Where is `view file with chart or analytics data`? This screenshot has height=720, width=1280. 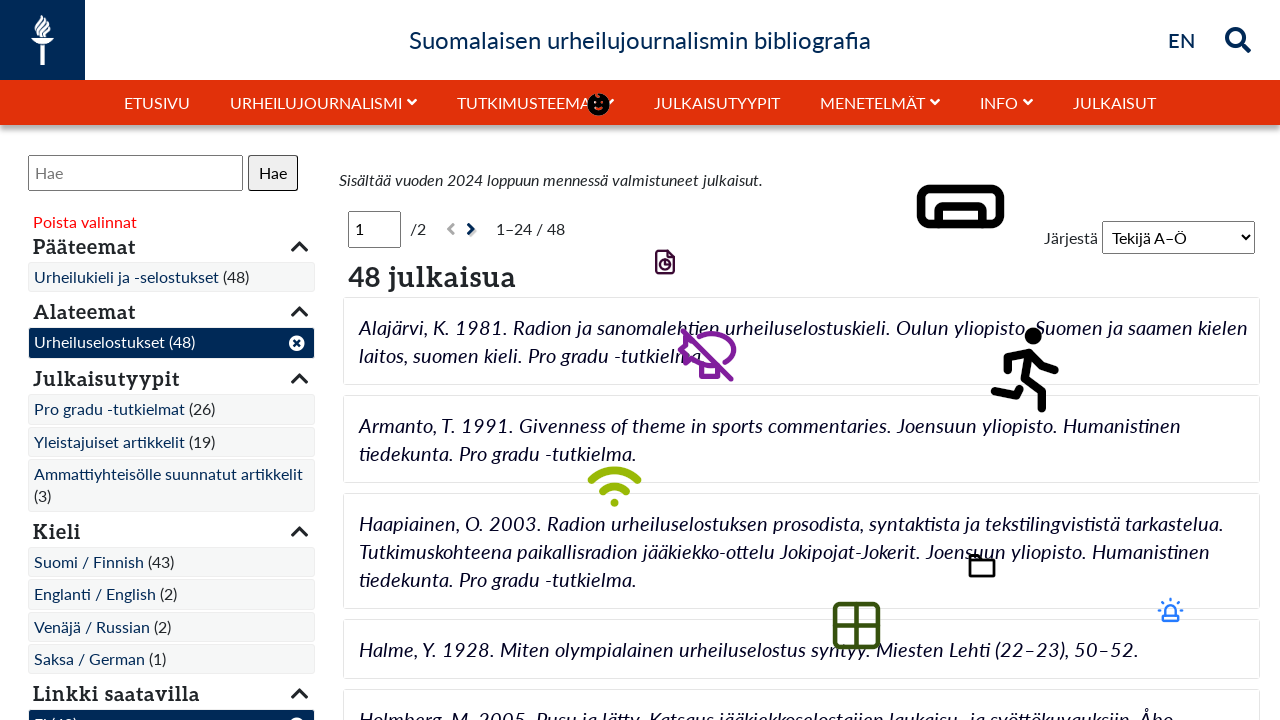 view file with chart or analytics data is located at coordinates (665, 262).